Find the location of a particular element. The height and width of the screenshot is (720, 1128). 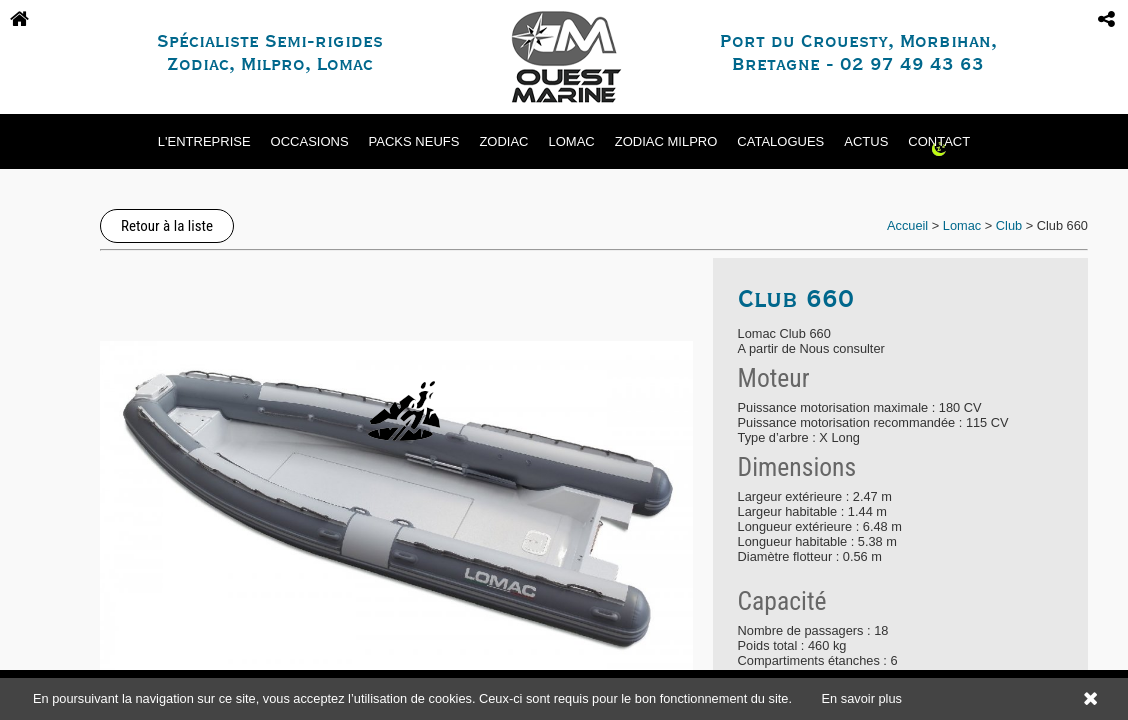

dig or excavate in a game is located at coordinates (404, 411).